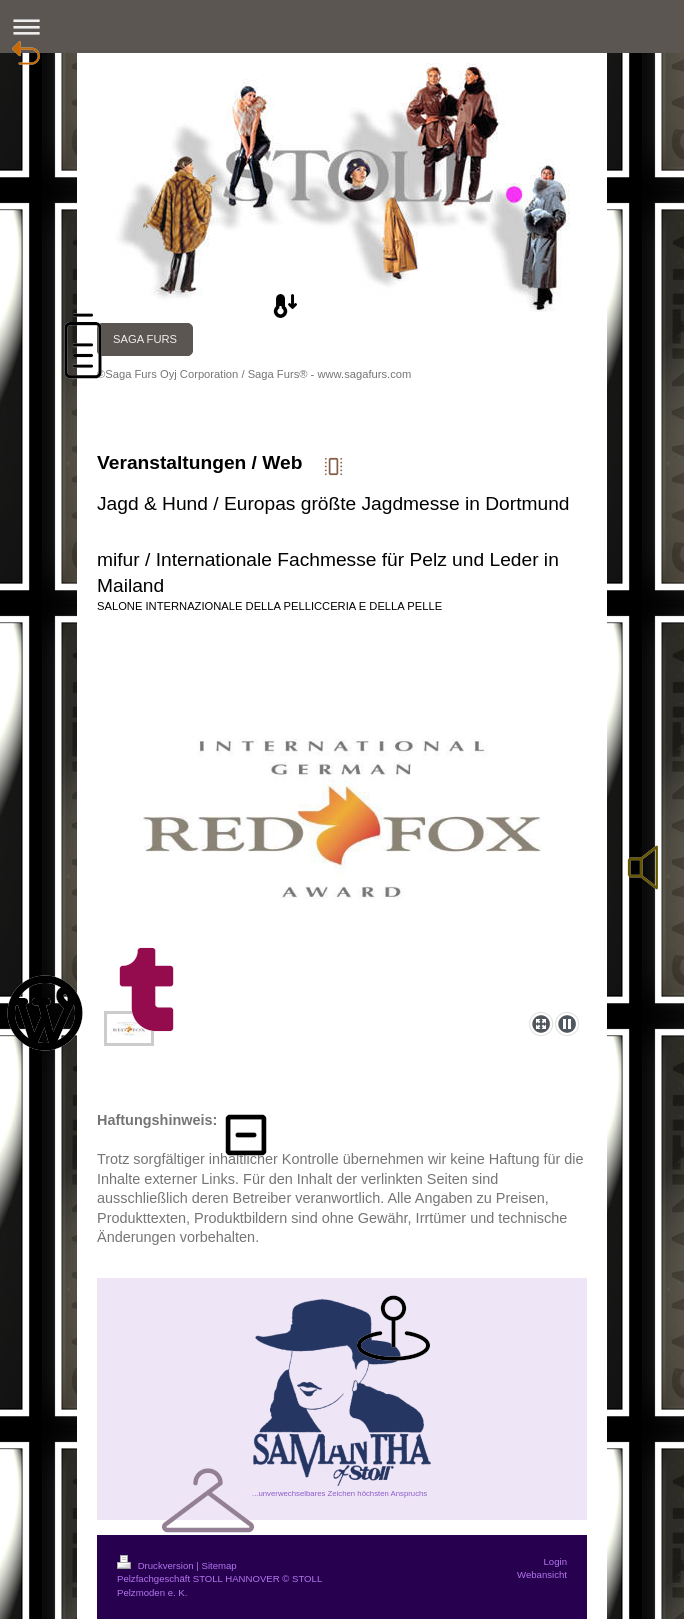 The image size is (684, 1619). I want to click on open the Tumblr app, so click(146, 989).